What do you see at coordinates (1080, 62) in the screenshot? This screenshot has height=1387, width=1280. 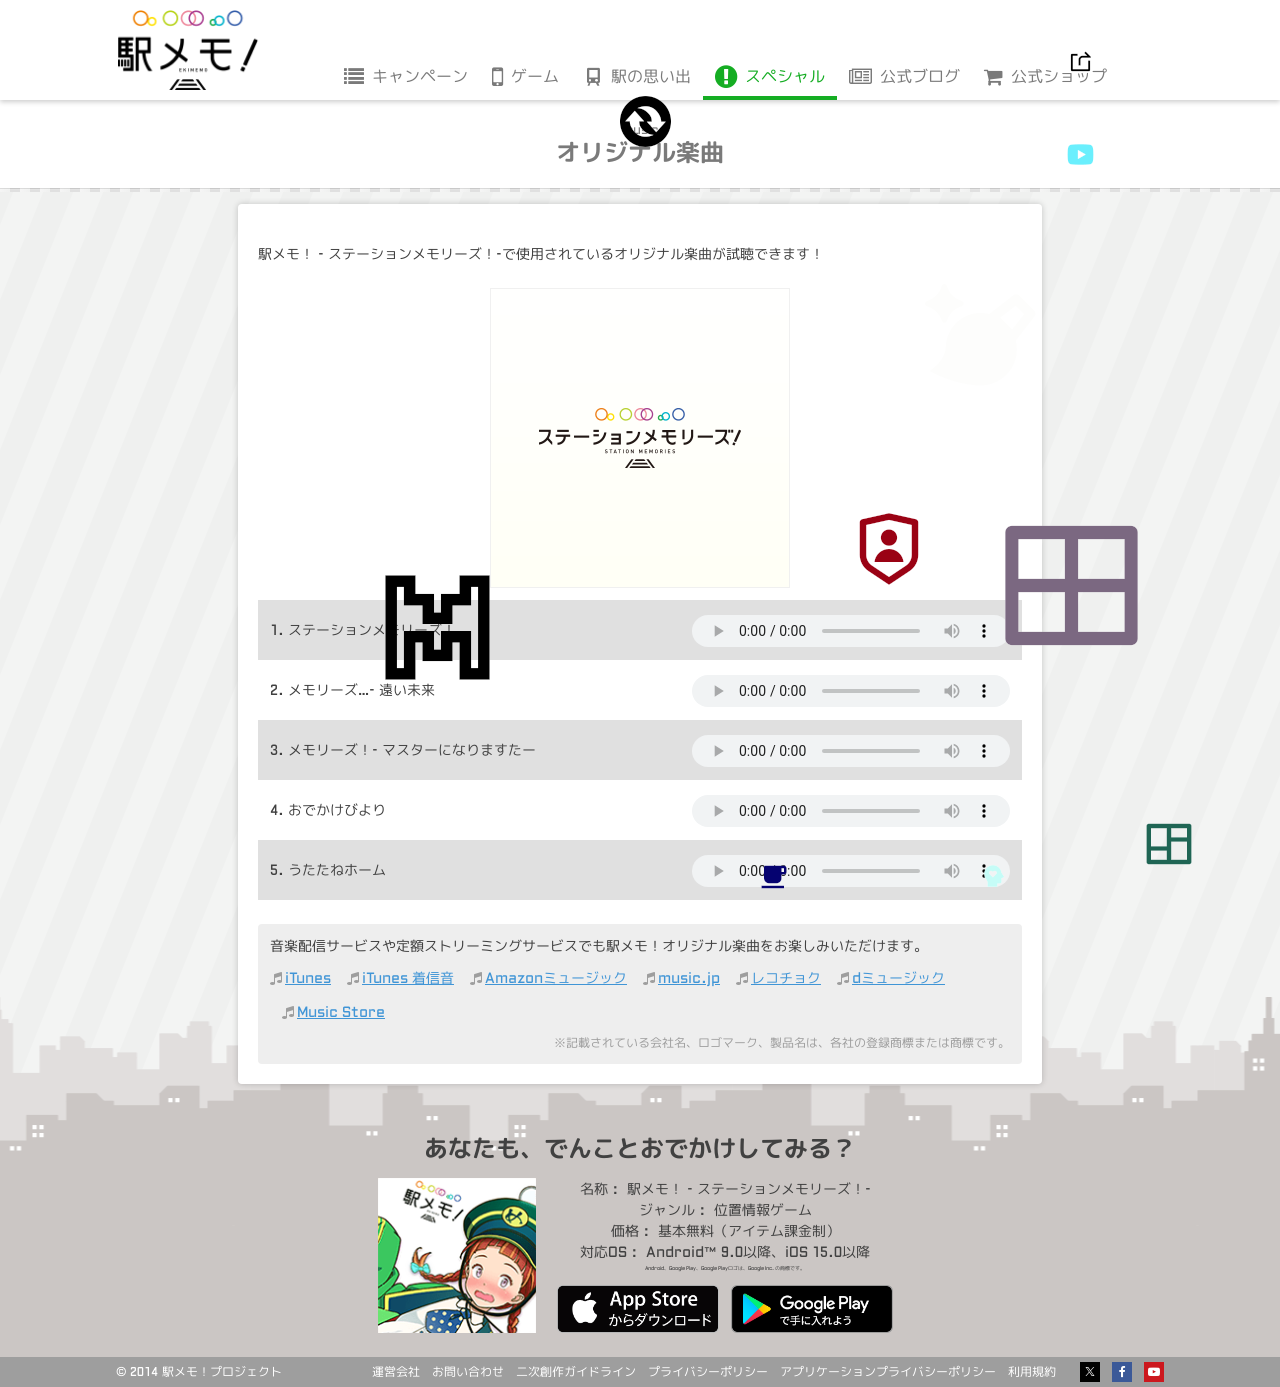 I see `share content to another app or platform` at bounding box center [1080, 62].